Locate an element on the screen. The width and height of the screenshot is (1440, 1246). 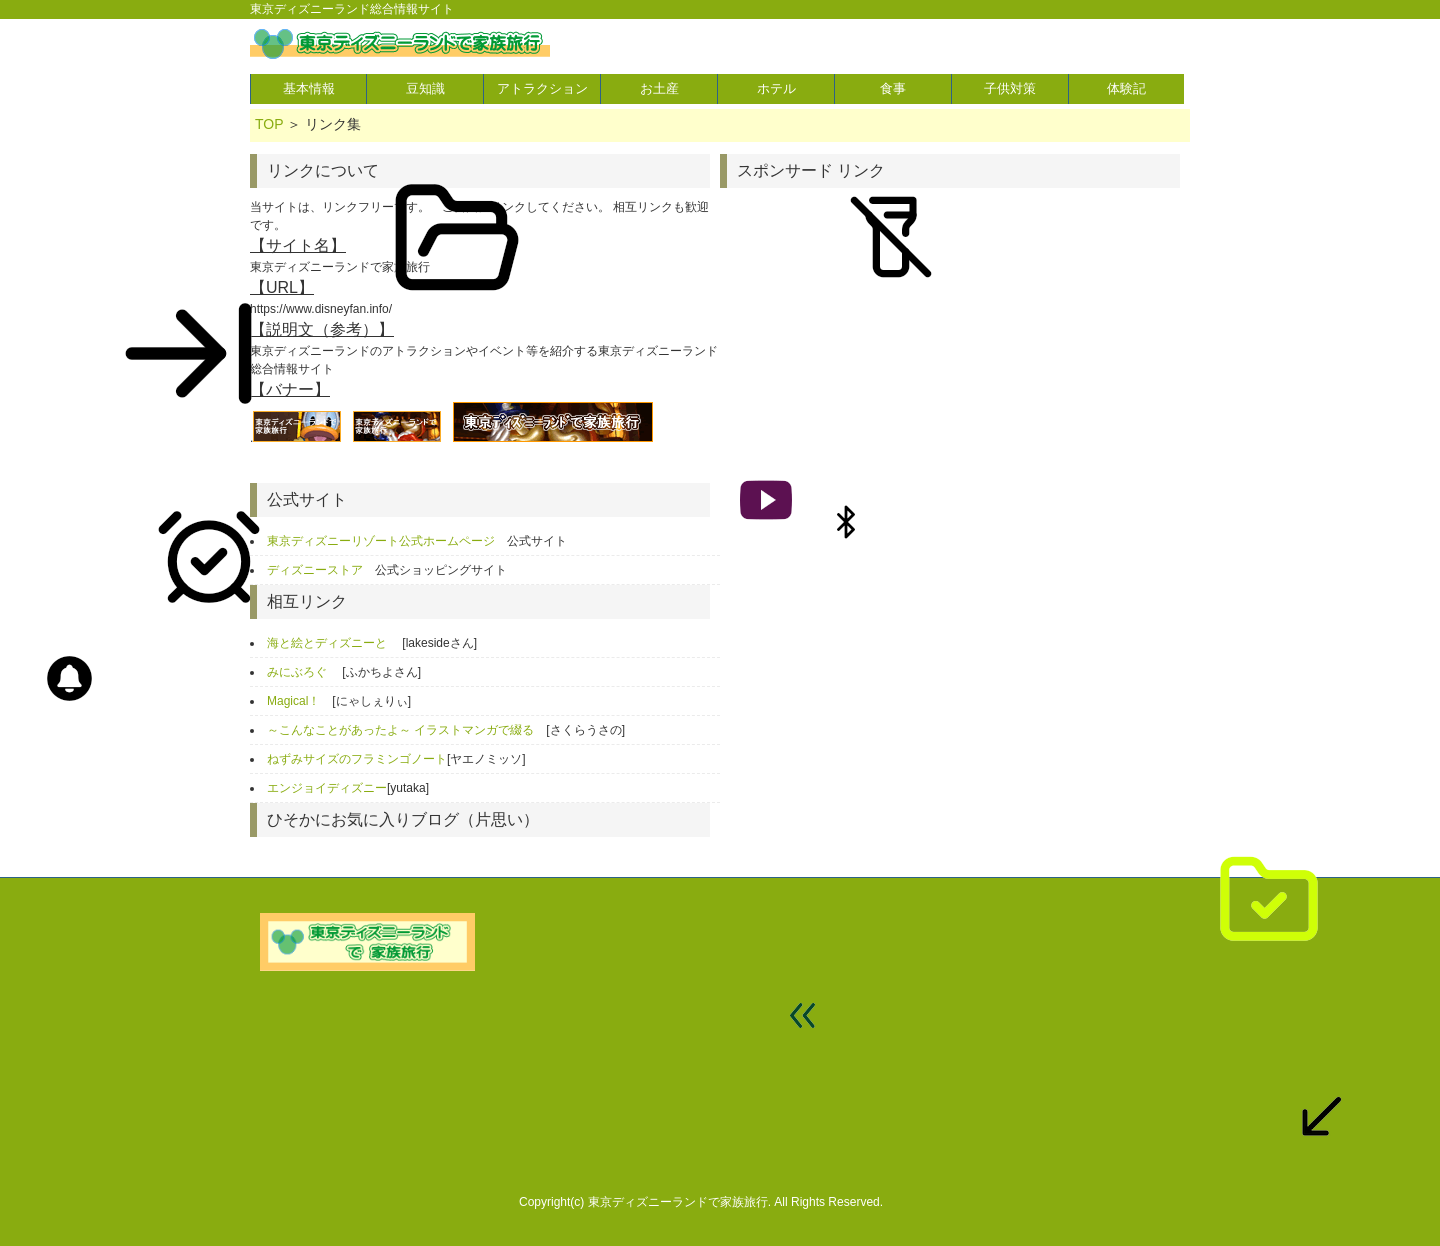
move item to the end of a list is located at coordinates (188, 353).